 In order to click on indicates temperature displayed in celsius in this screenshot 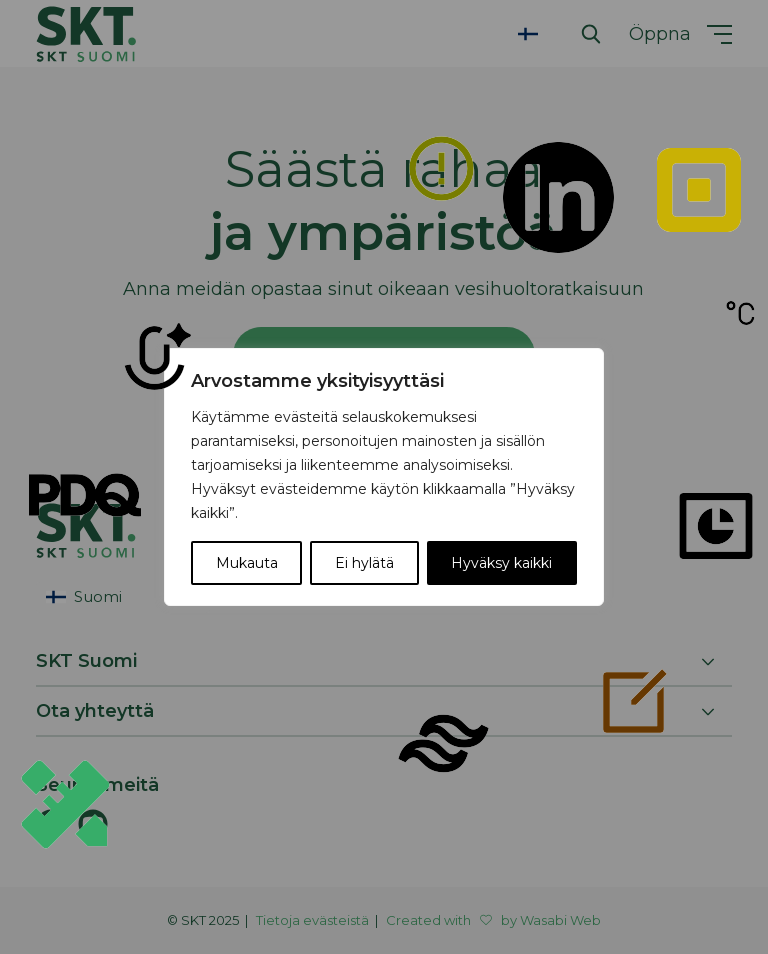, I will do `click(741, 313)`.